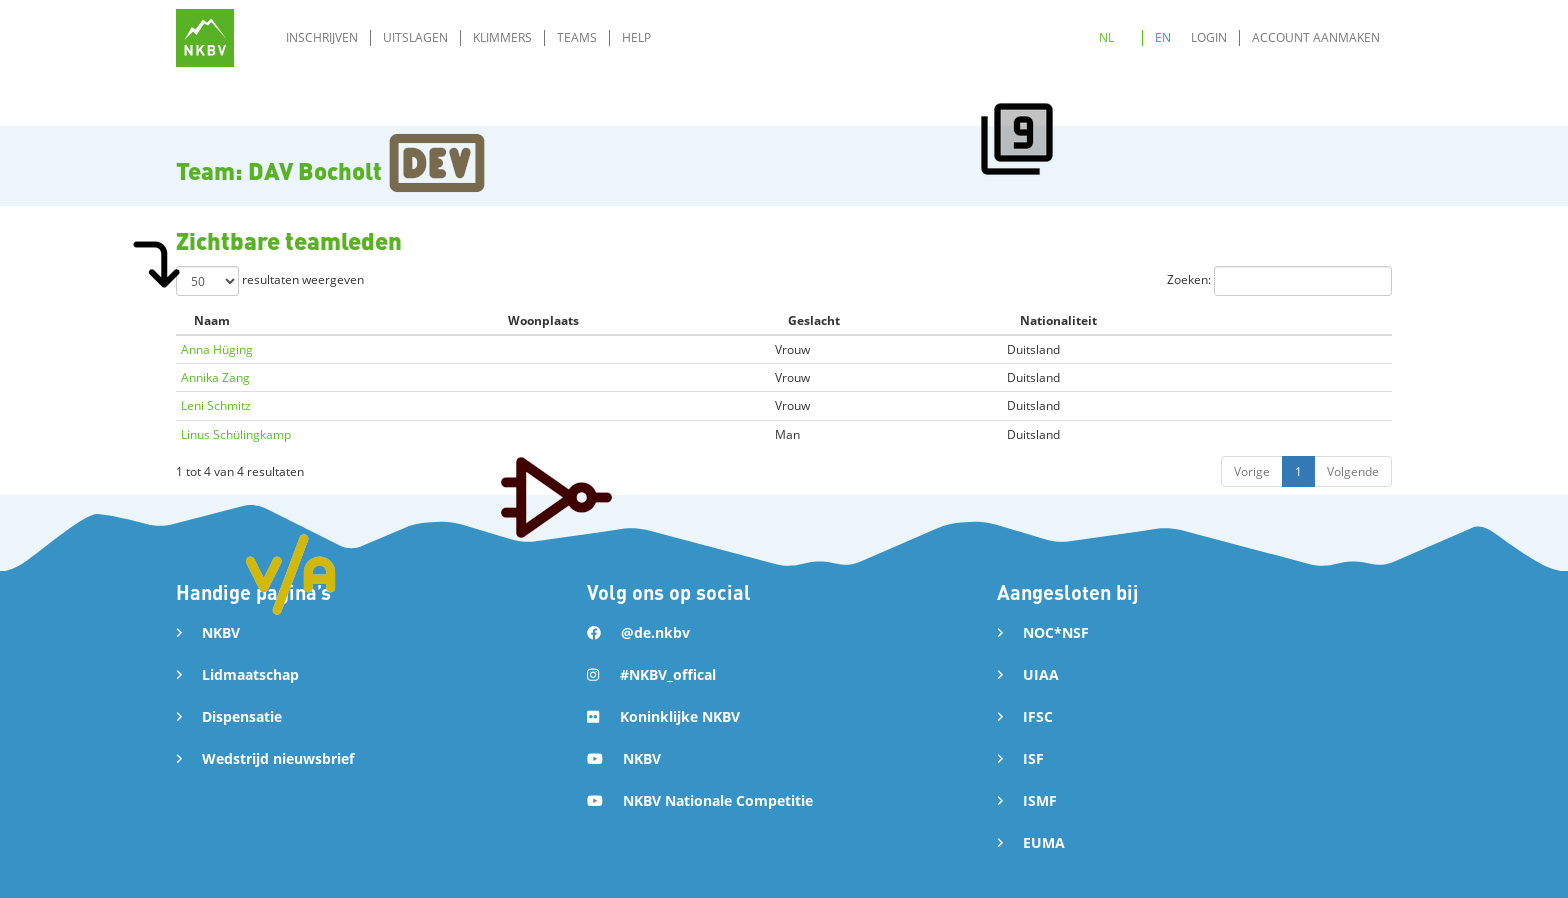 The image size is (1568, 898). What do you see at coordinates (155, 263) in the screenshot?
I see `move content to the right and down` at bounding box center [155, 263].